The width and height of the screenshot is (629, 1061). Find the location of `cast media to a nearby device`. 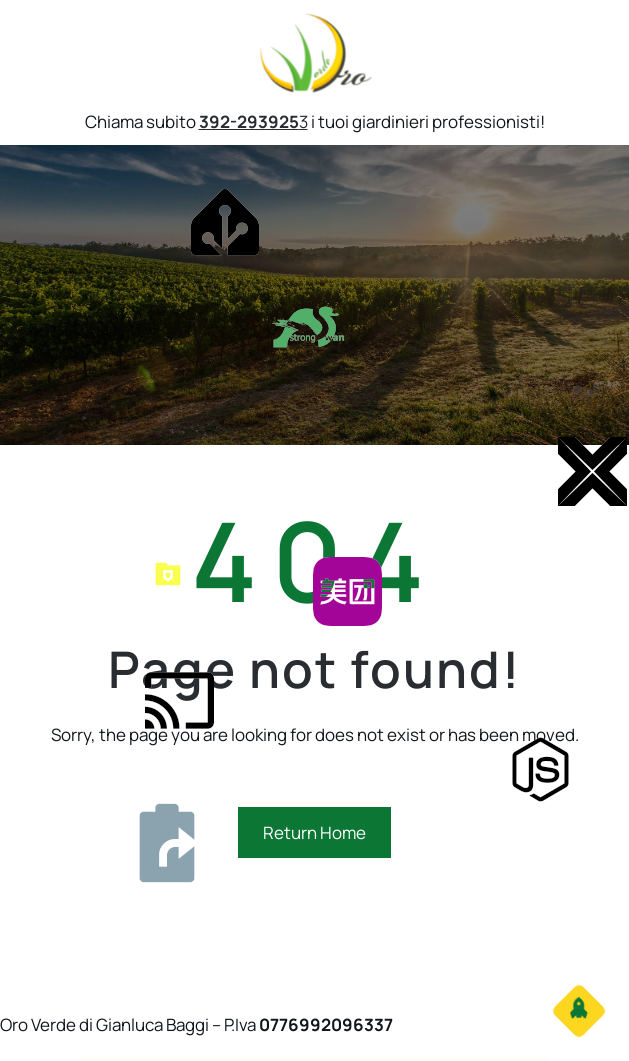

cast media to a nearby device is located at coordinates (179, 700).